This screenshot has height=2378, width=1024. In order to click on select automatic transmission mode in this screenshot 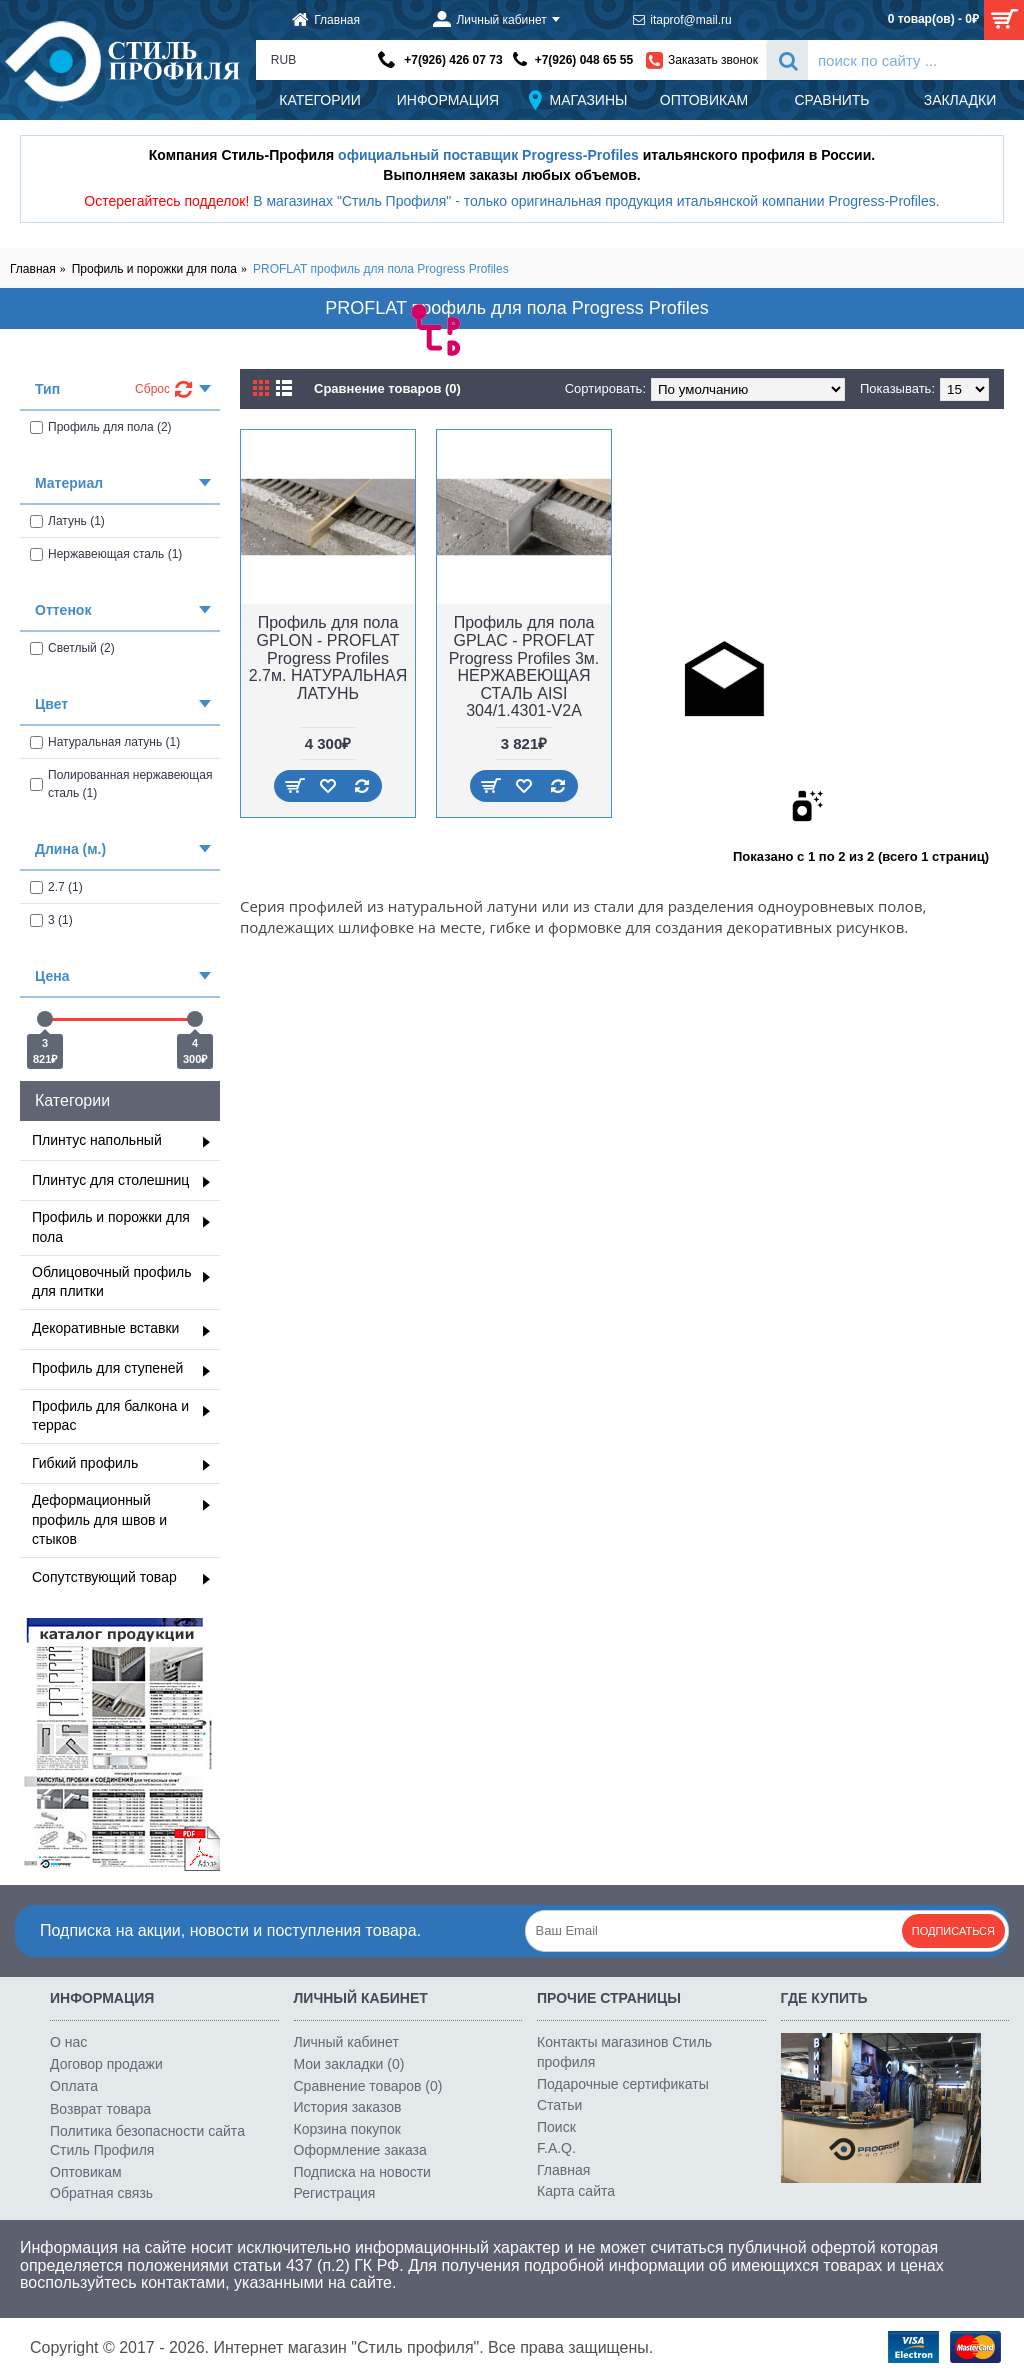, I will do `click(437, 330)`.